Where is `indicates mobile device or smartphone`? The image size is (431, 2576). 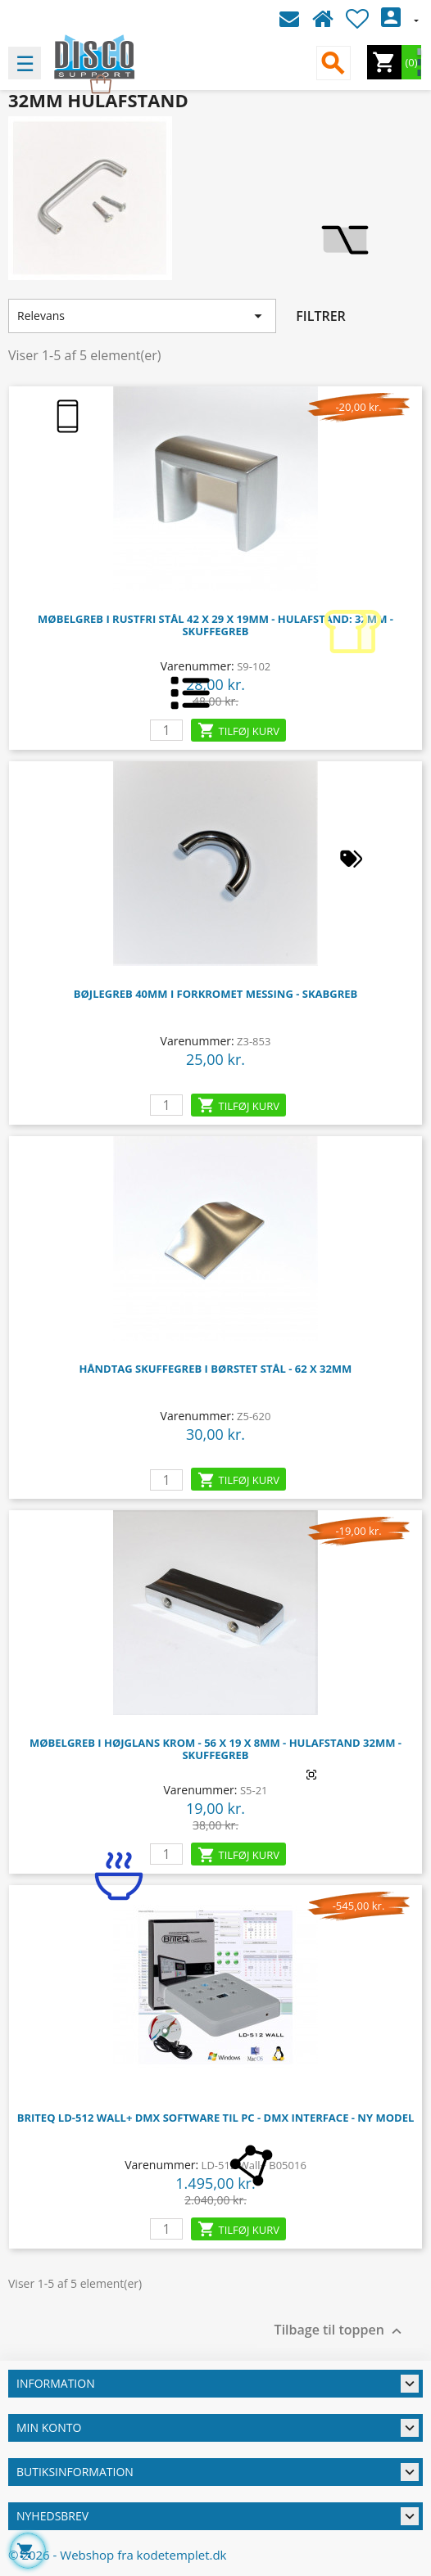
indicates mobile device or smartphone is located at coordinates (67, 416).